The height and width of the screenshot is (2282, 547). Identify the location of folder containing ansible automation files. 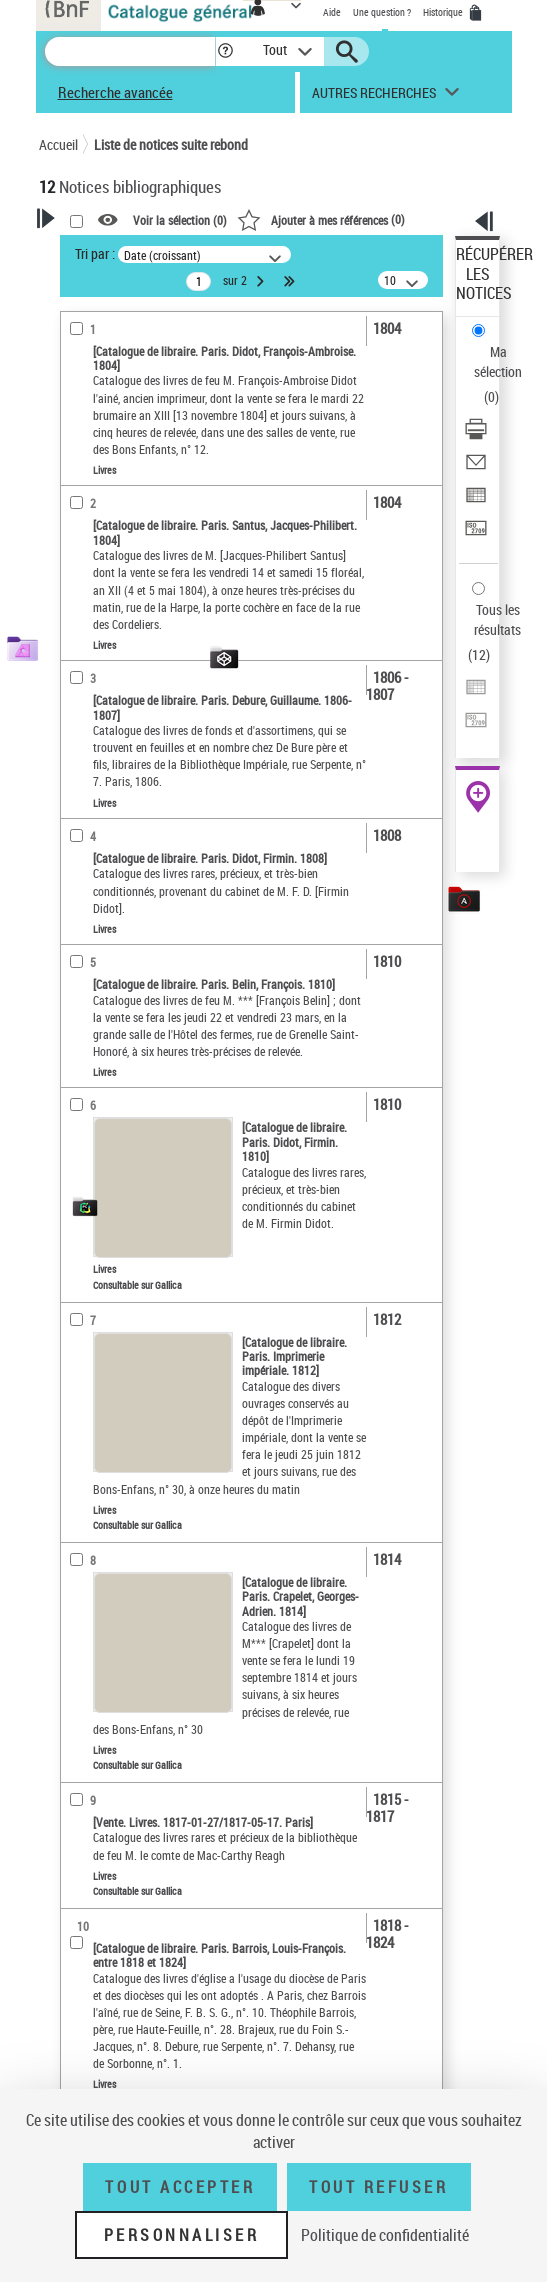
(464, 900).